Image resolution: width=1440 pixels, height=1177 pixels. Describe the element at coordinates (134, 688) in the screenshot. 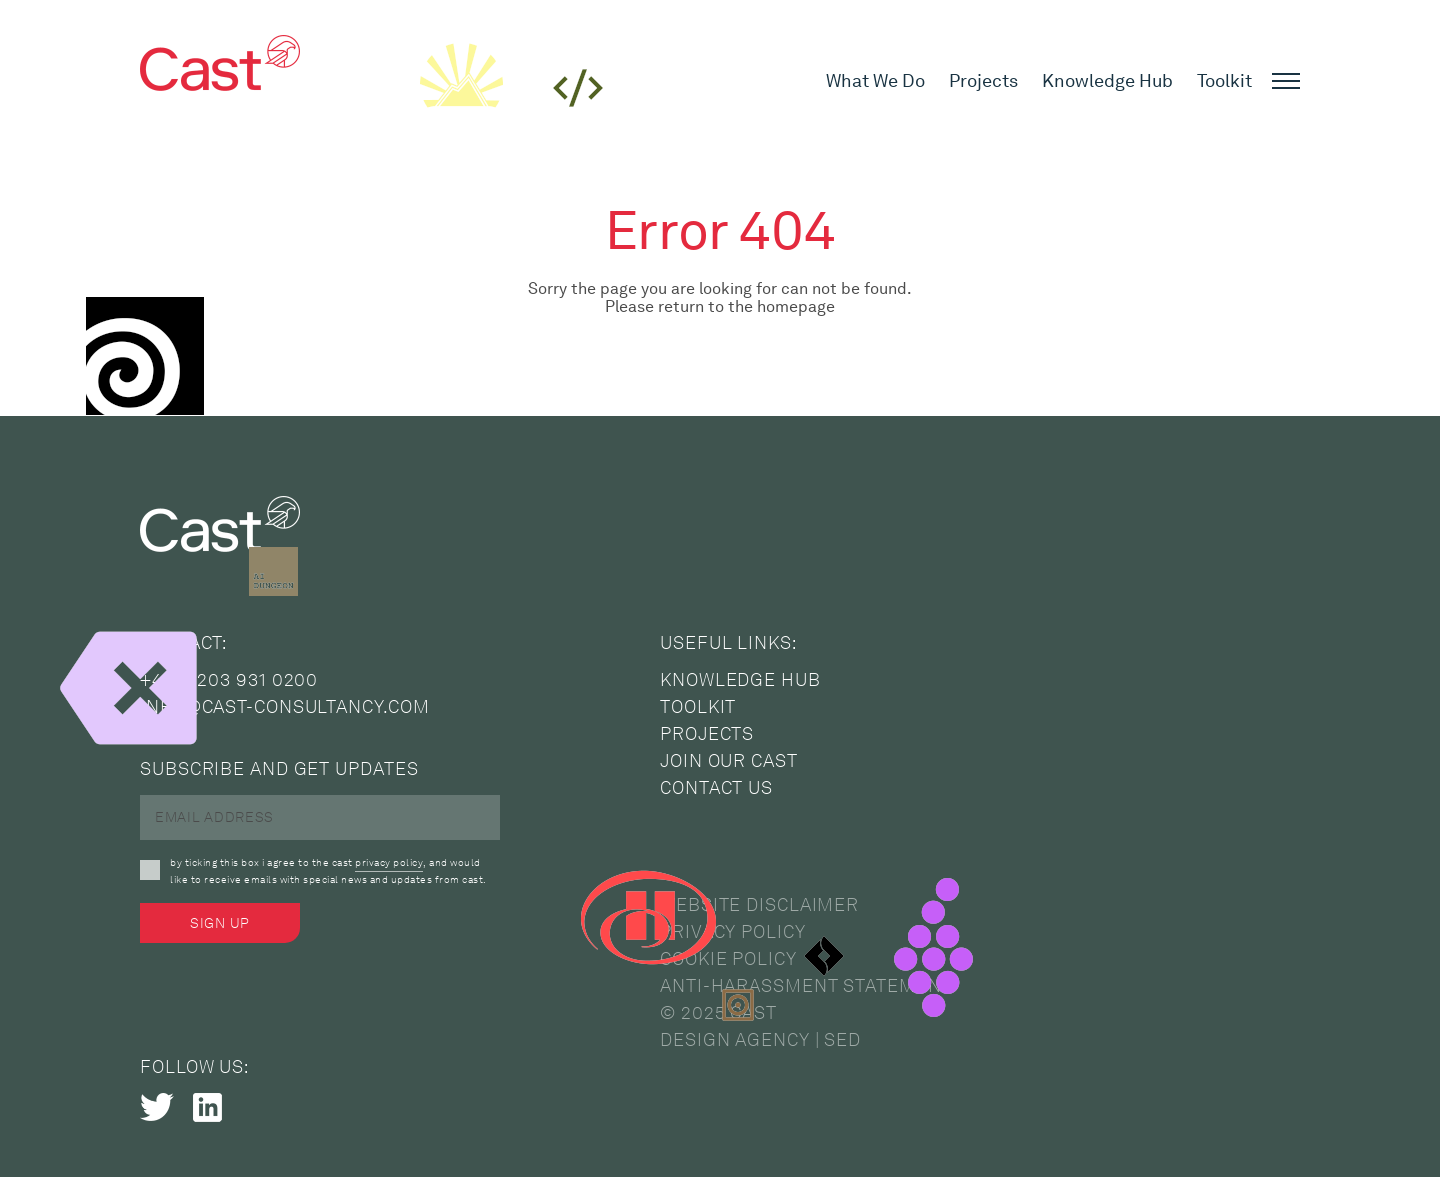

I see `delete previous character or backspace` at that location.